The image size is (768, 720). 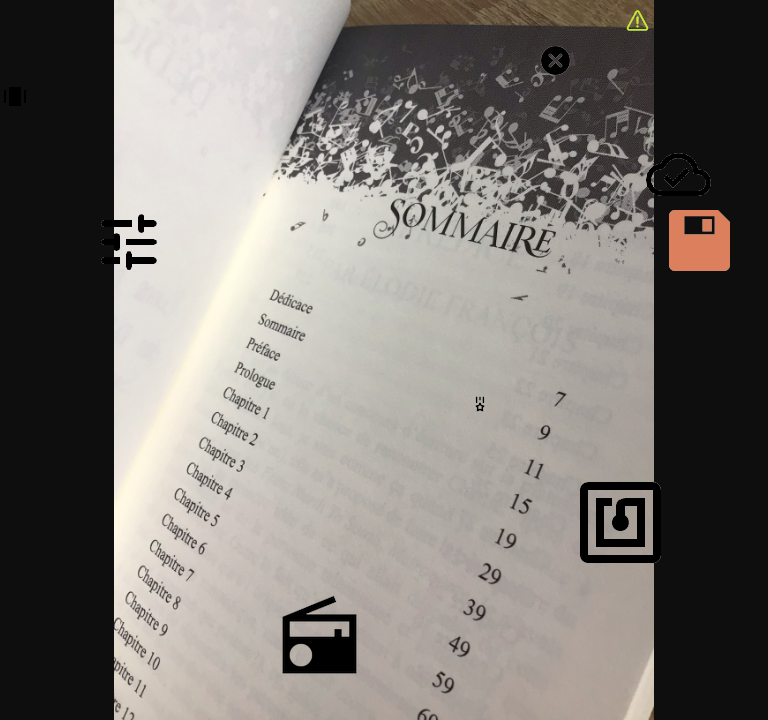 What do you see at coordinates (555, 60) in the screenshot?
I see `cancel or close the current action` at bounding box center [555, 60].